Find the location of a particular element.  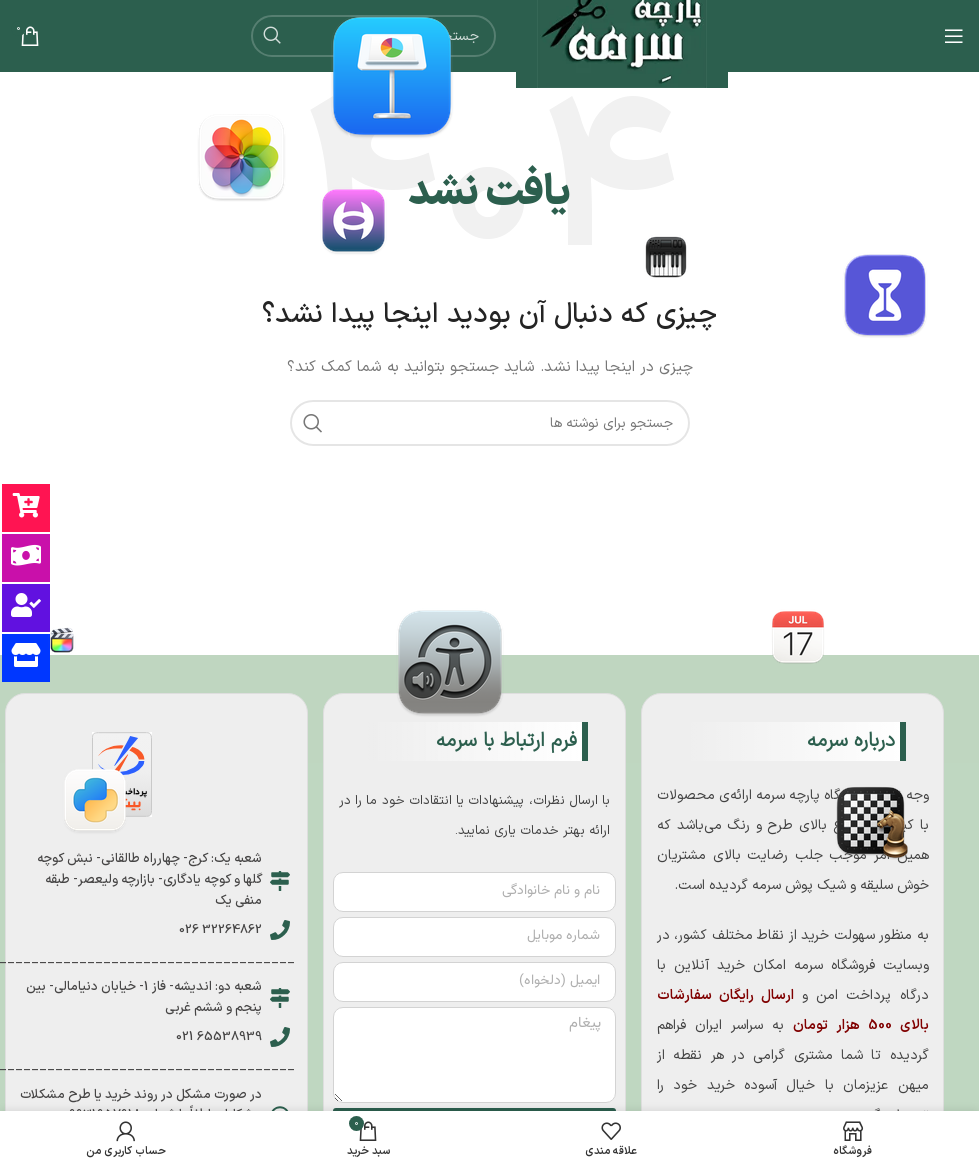

open Screen Time settings is located at coordinates (885, 295).